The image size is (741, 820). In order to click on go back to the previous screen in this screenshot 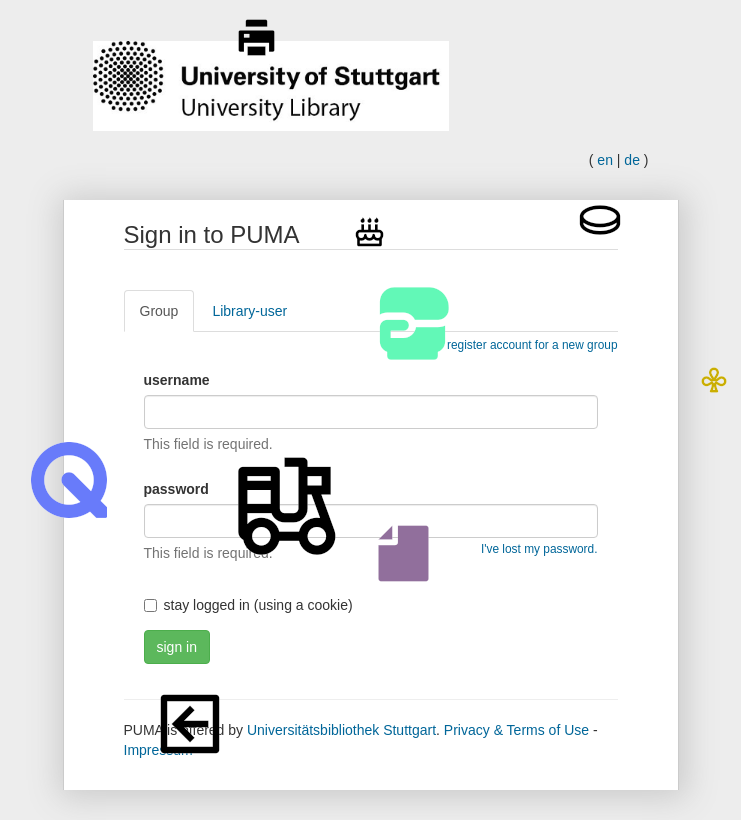, I will do `click(190, 724)`.